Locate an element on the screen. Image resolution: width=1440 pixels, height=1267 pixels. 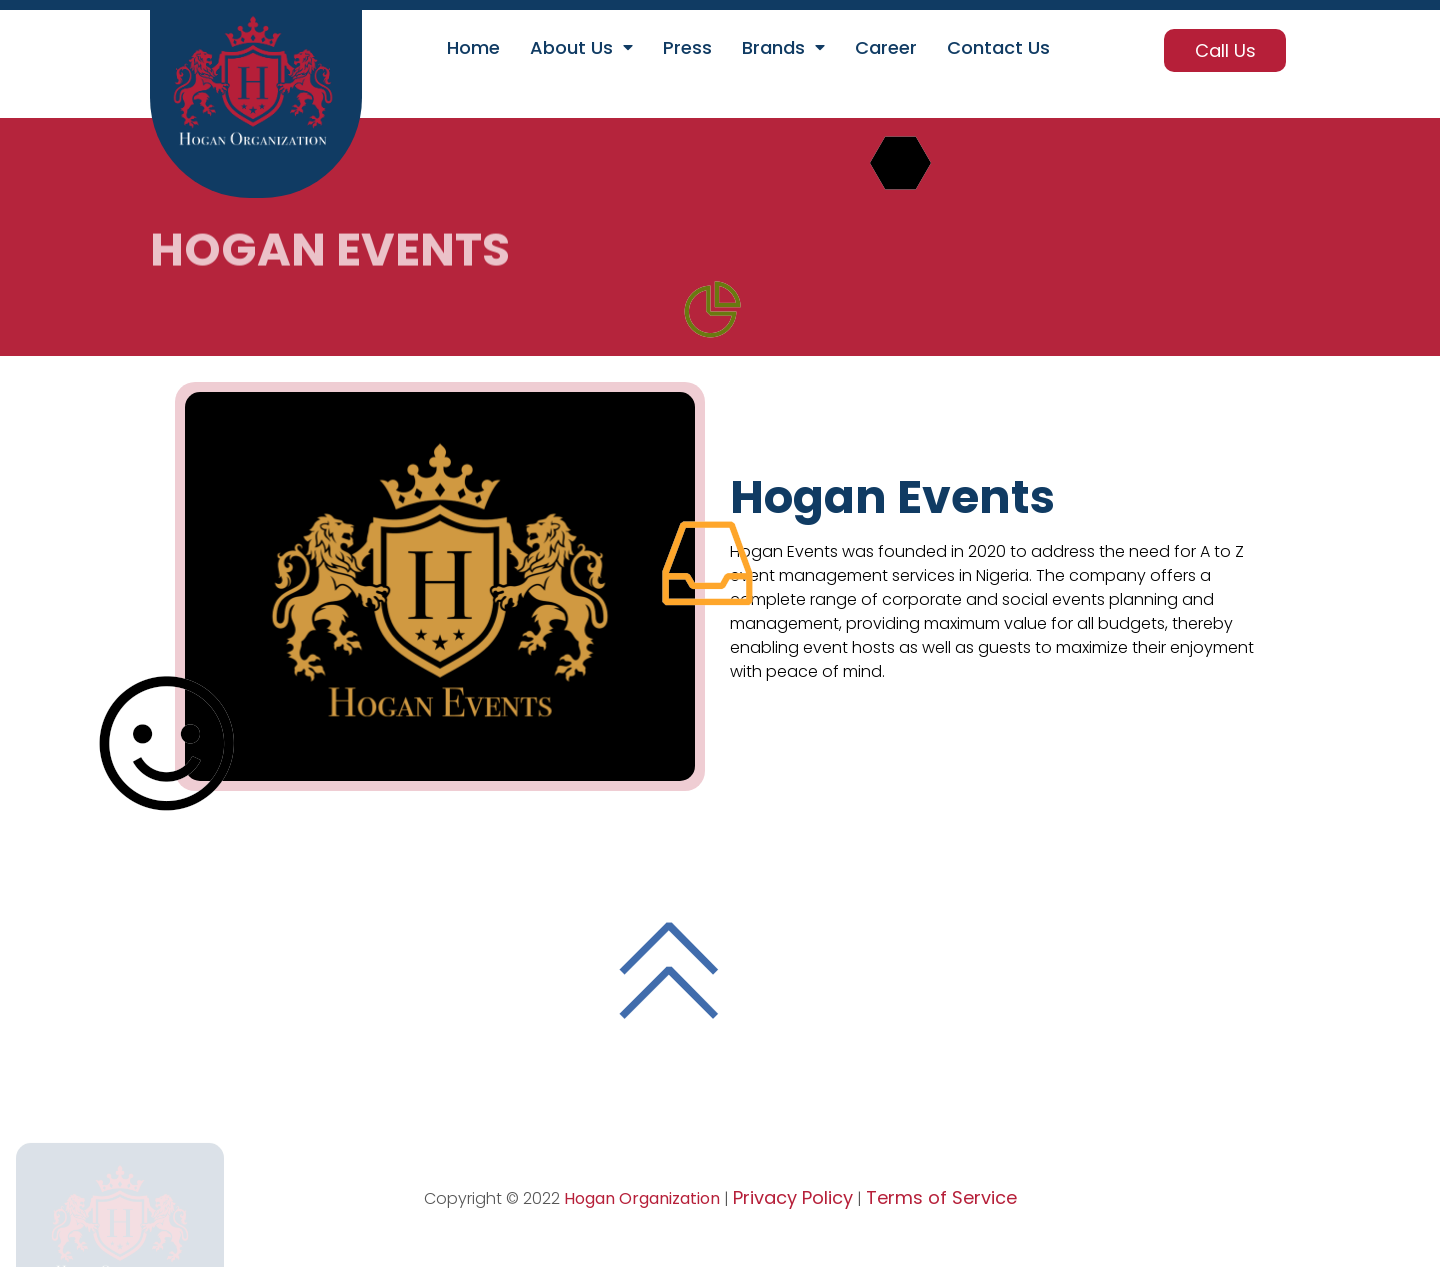
view your inbox messages is located at coordinates (707, 566).